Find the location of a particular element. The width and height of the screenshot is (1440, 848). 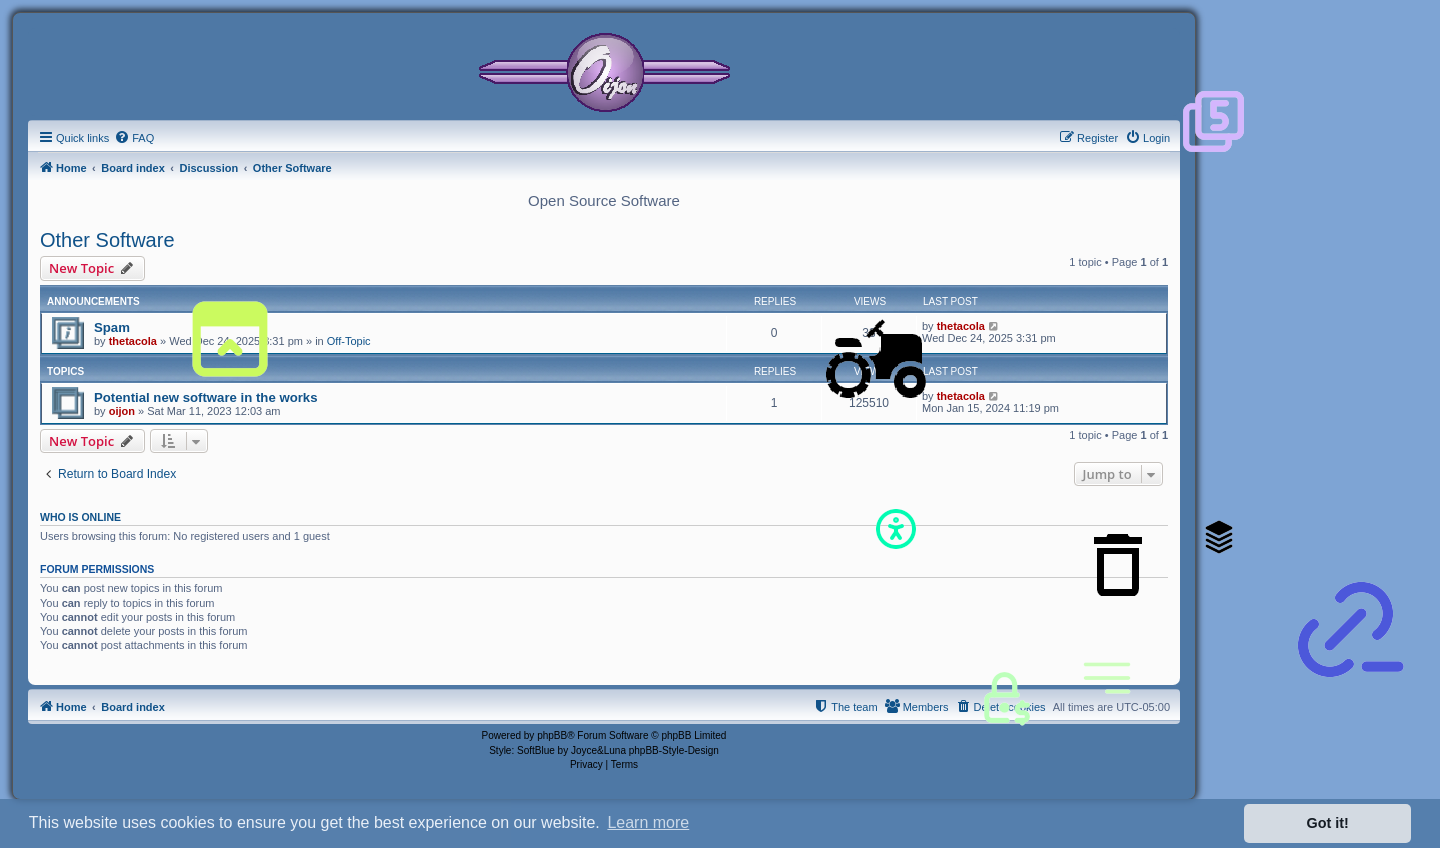

delete selected item is located at coordinates (1118, 565).